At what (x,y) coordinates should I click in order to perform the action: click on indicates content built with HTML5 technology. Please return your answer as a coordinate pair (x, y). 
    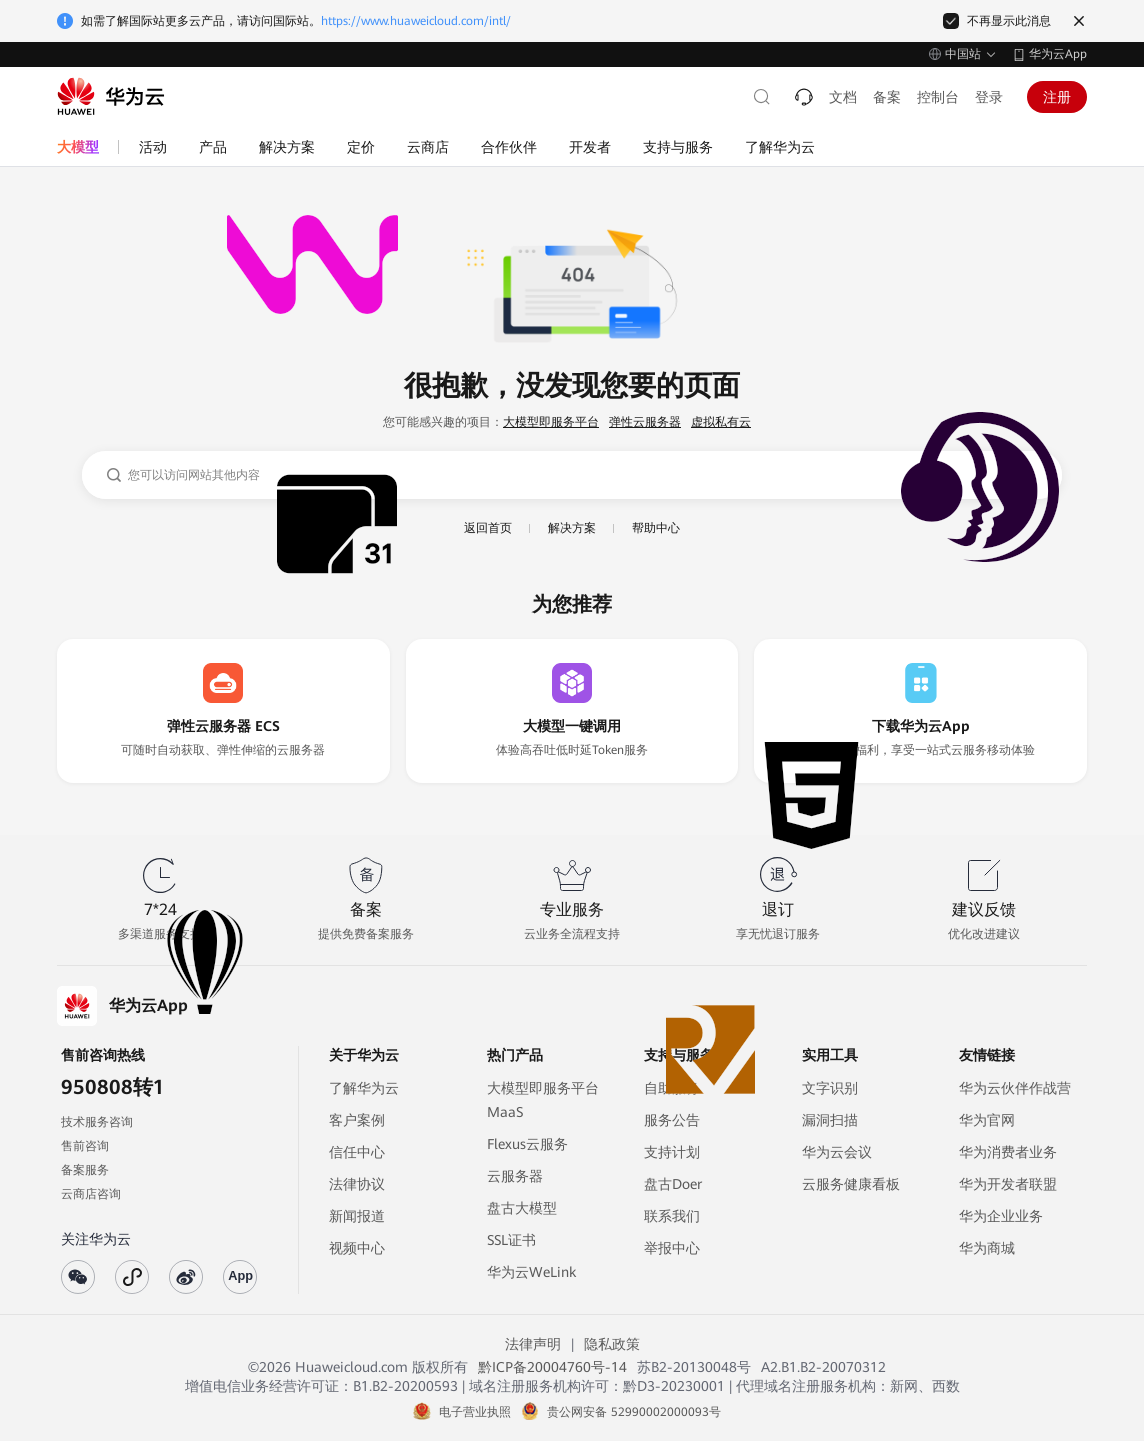
    Looking at the image, I should click on (811, 795).